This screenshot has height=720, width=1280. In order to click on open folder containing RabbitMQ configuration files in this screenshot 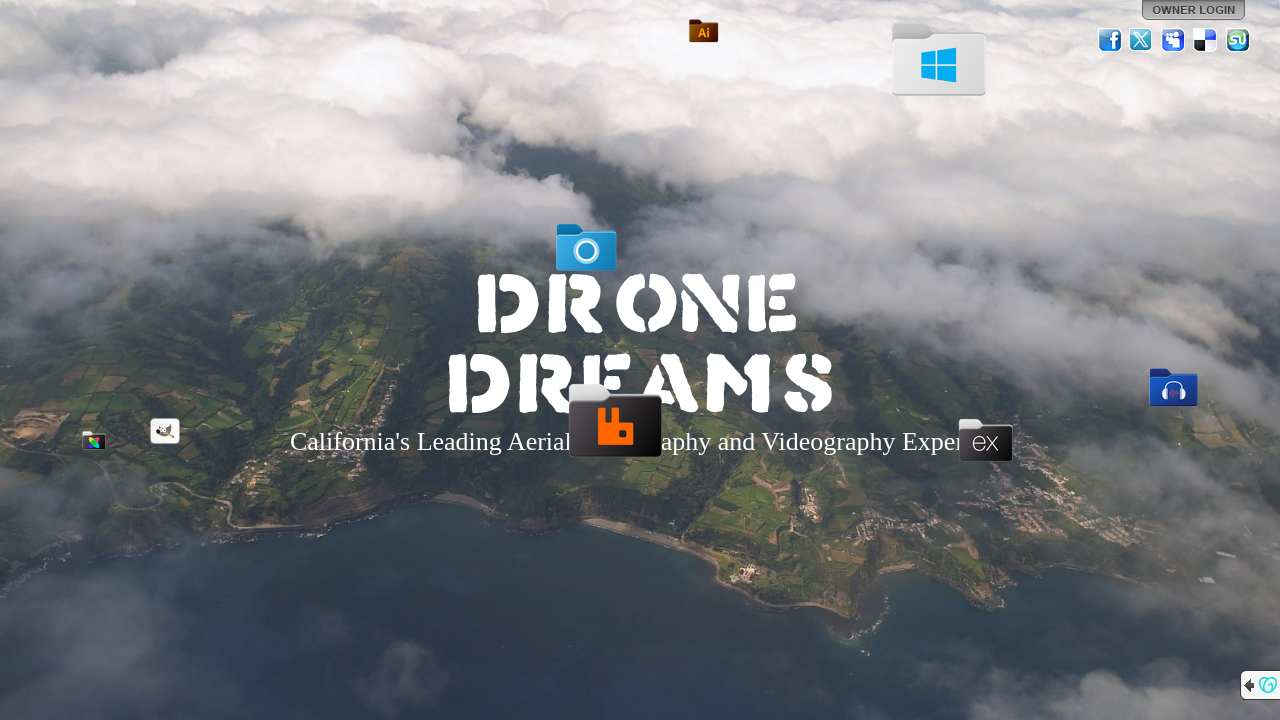, I will do `click(615, 423)`.